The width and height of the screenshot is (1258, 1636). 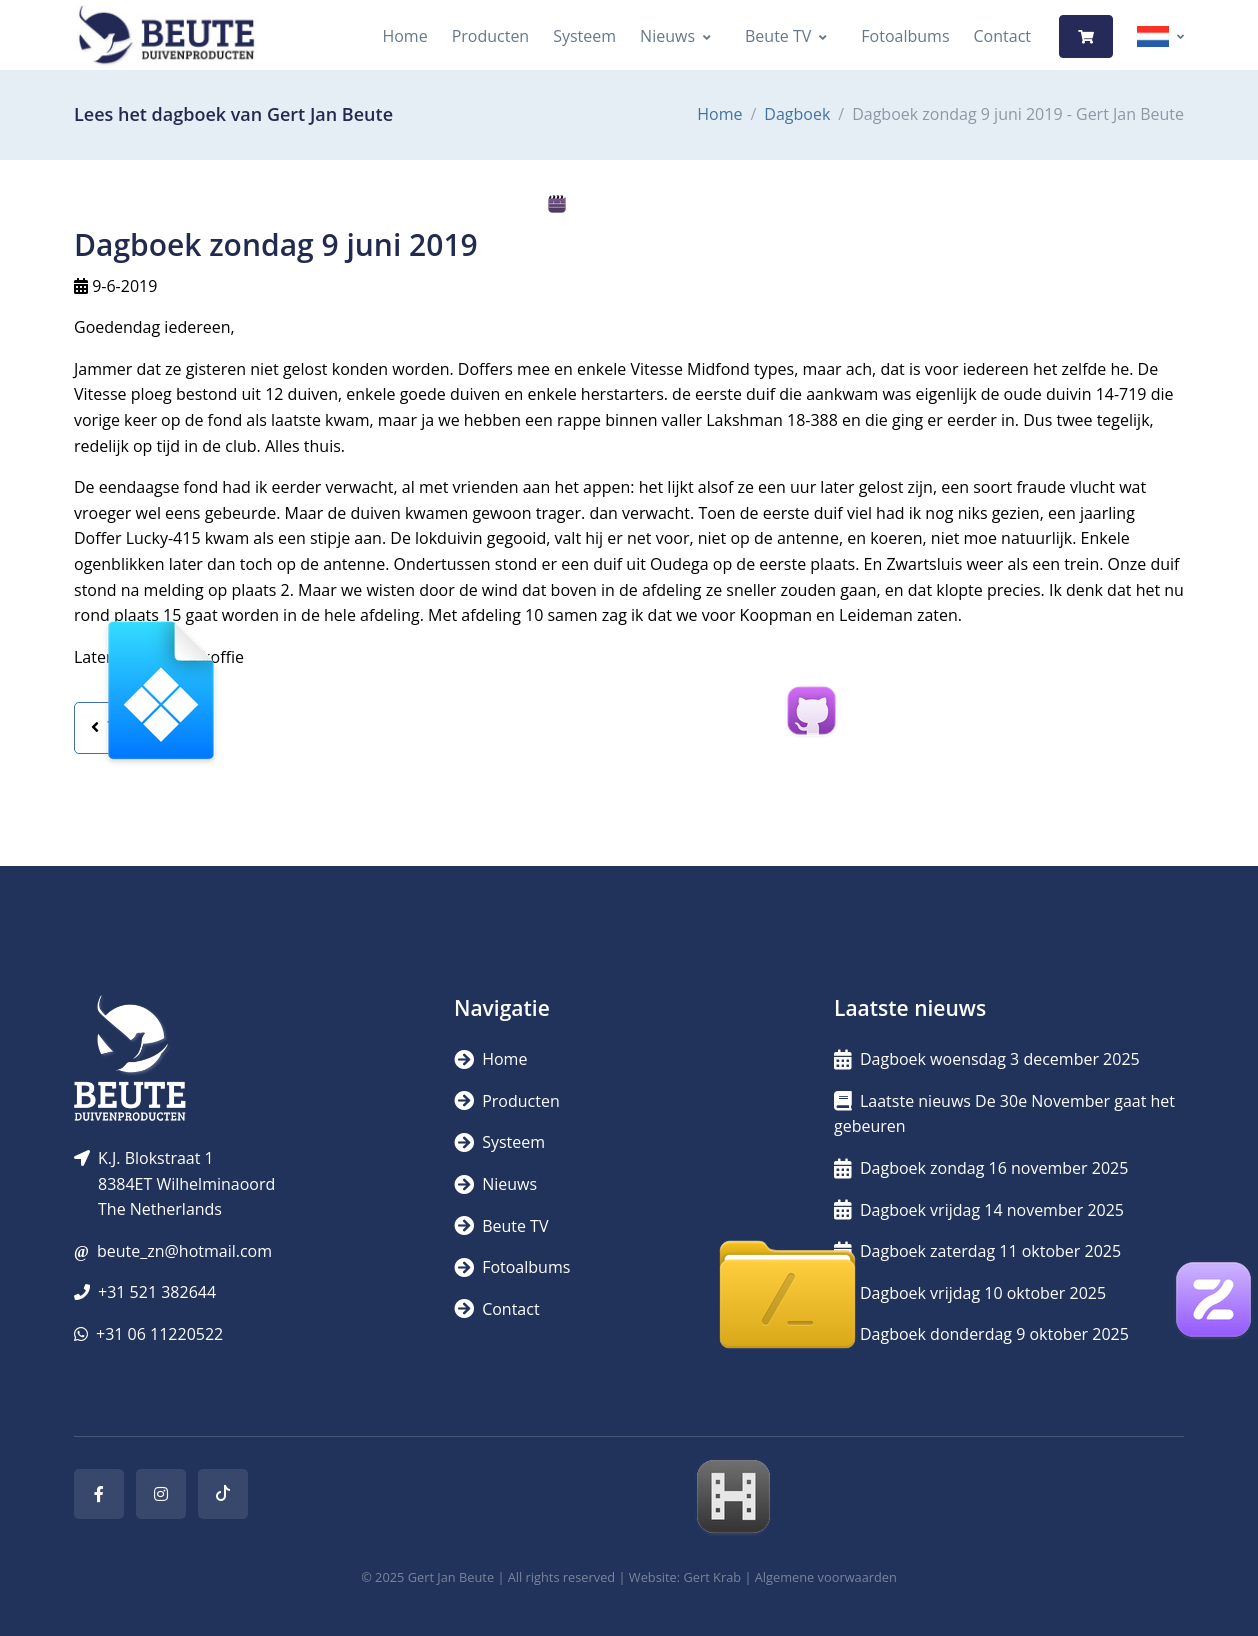 What do you see at coordinates (161, 693) in the screenshot?
I see `windows control panel file running through wine compatibility layer` at bounding box center [161, 693].